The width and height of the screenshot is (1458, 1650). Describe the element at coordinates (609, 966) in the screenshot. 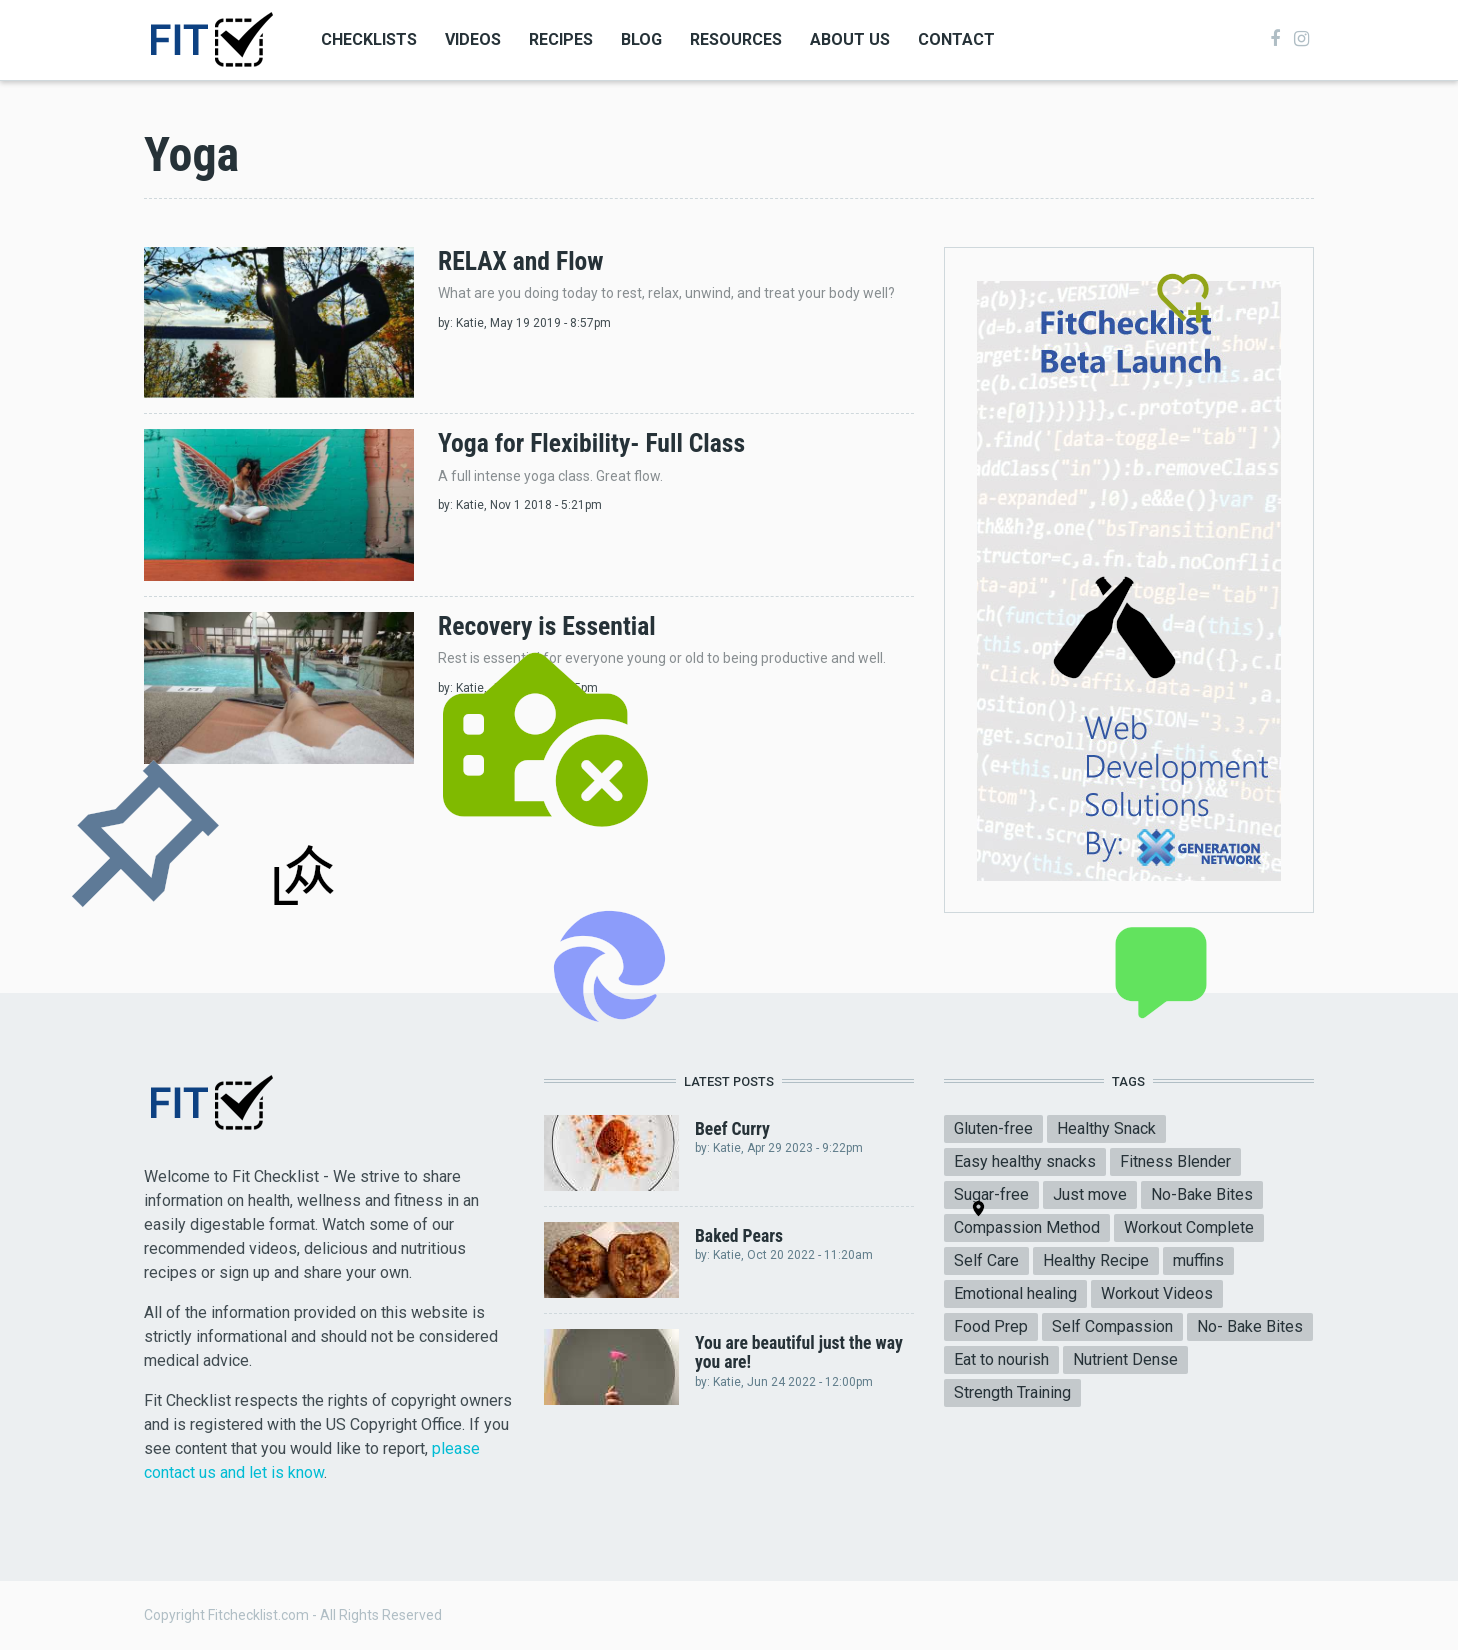

I see `open microsoft edge browser` at that location.